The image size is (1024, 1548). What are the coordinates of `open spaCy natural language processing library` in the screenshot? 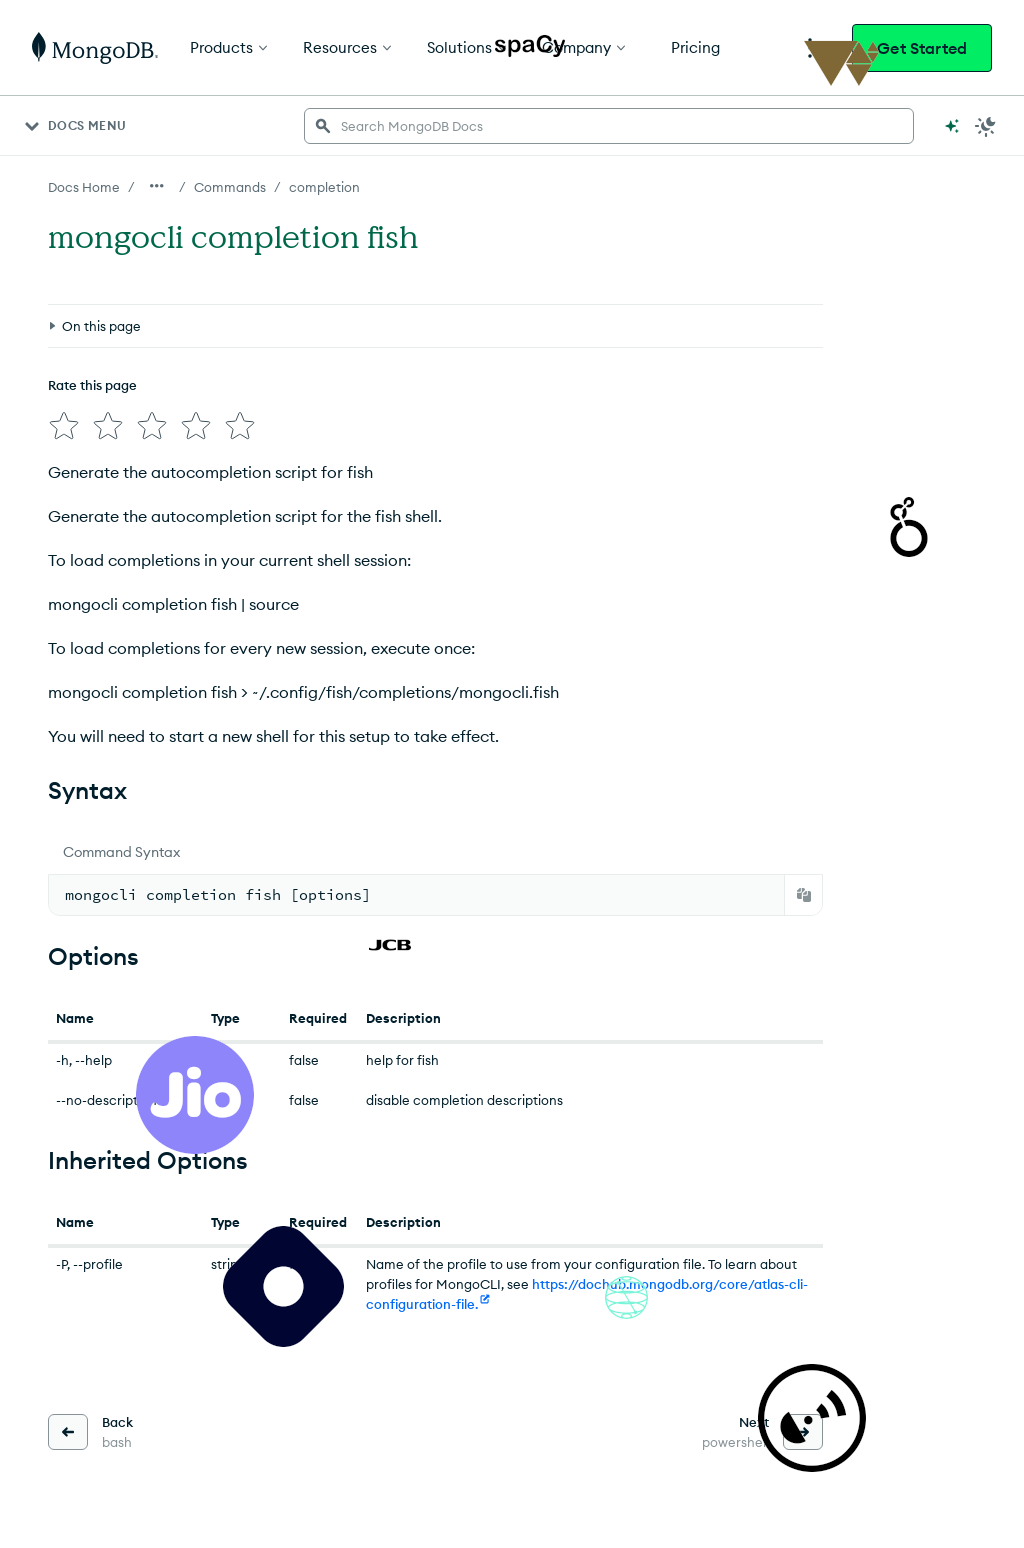 It's located at (530, 46).